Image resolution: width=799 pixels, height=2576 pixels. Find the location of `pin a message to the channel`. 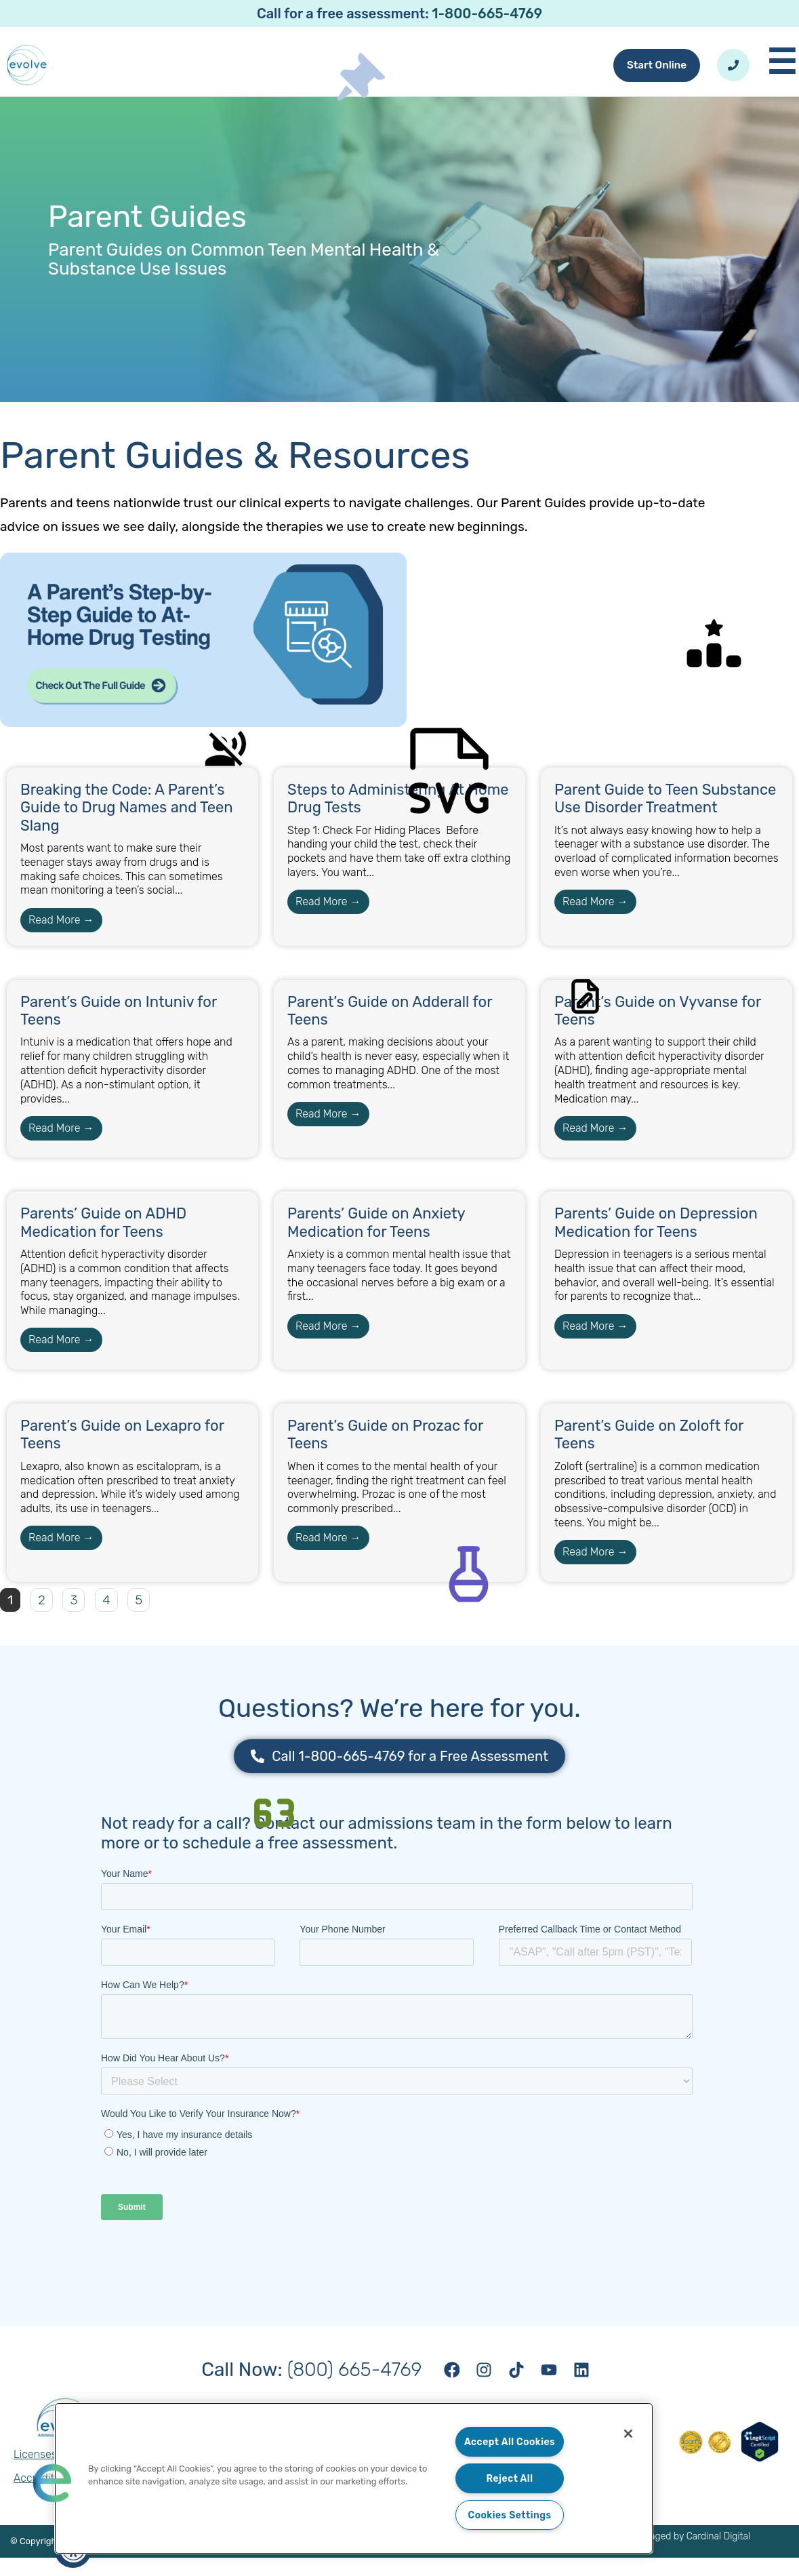

pin a message to the channel is located at coordinates (358, 79).